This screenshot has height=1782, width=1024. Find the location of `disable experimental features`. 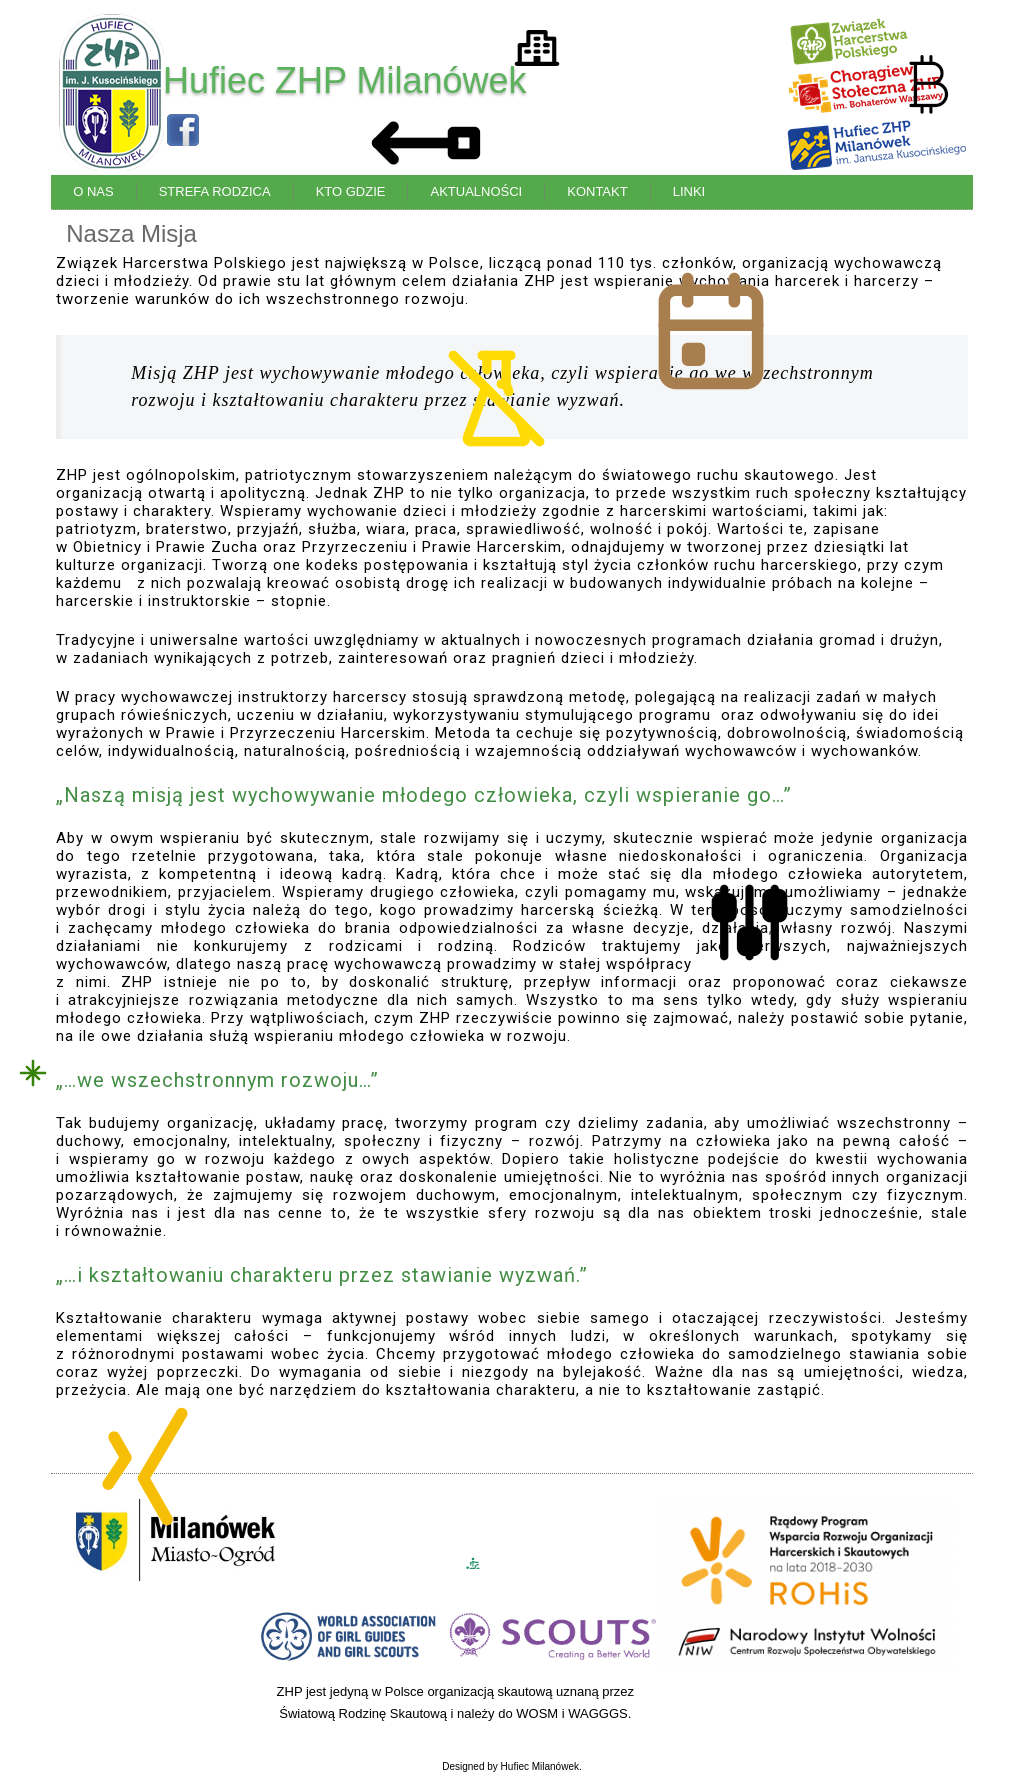

disable experimental features is located at coordinates (496, 398).